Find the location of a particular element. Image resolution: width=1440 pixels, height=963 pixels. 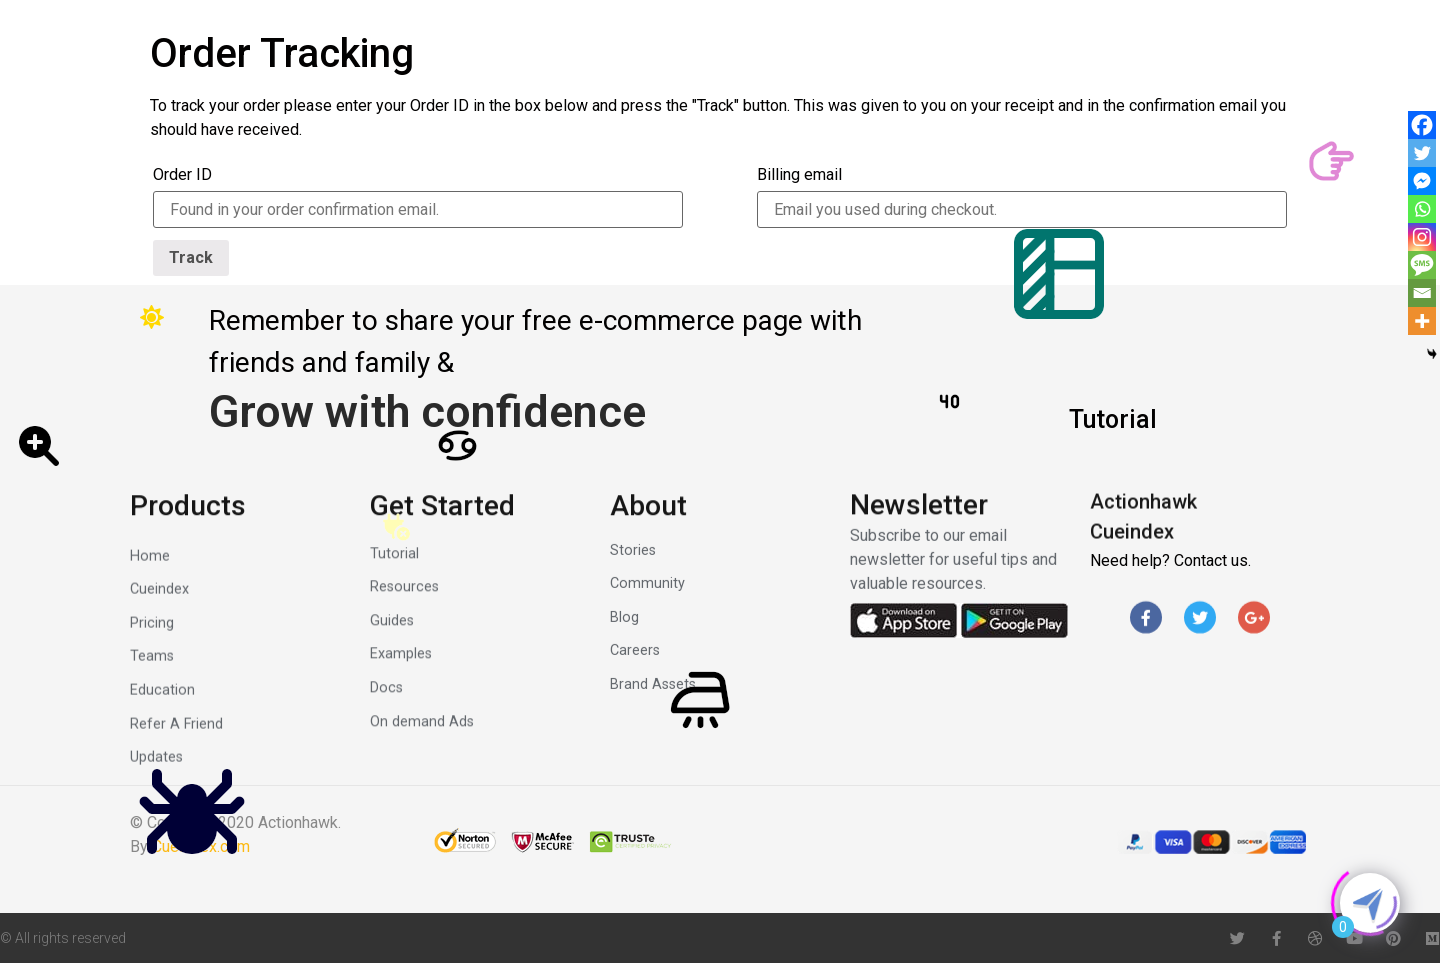

indicates a bug or error in the system is located at coordinates (192, 814).